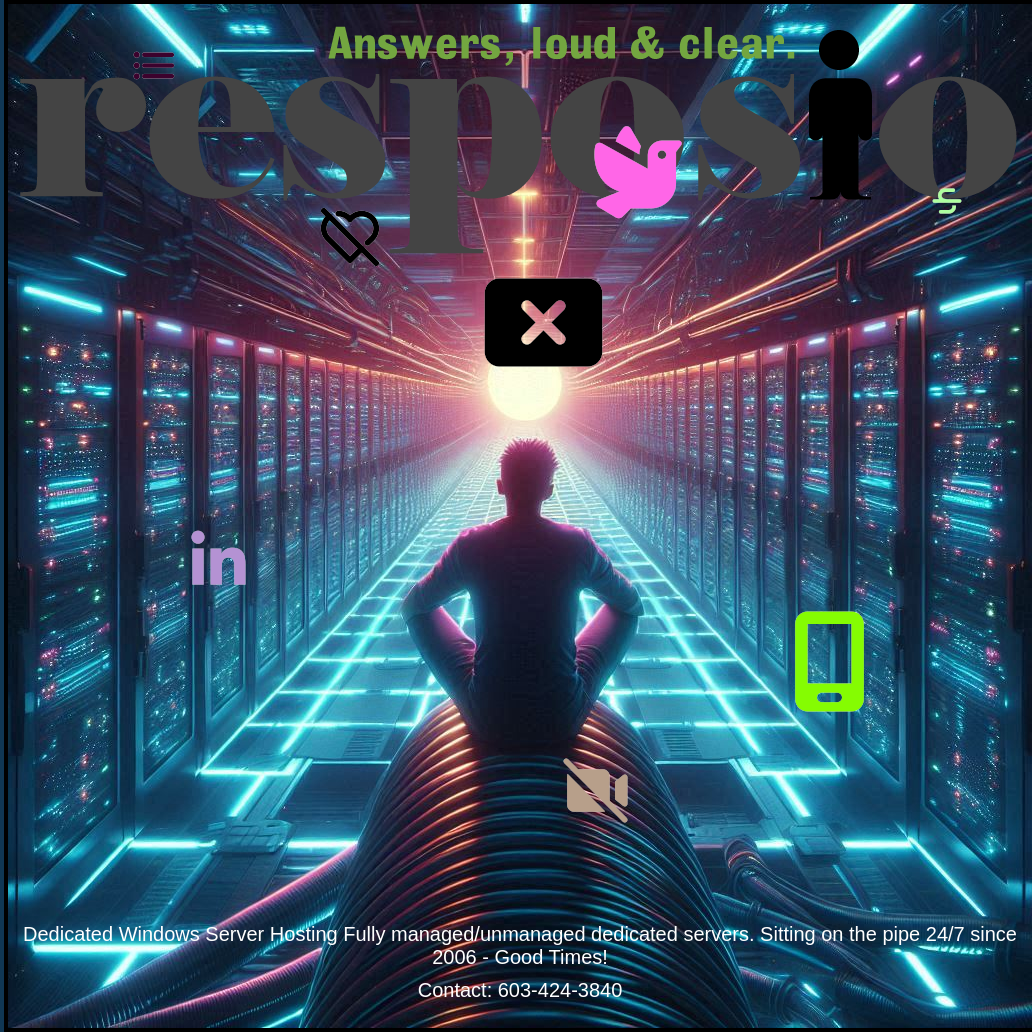 The width and height of the screenshot is (1032, 1032). Describe the element at coordinates (595, 790) in the screenshot. I see `turn off camera or disable video` at that location.